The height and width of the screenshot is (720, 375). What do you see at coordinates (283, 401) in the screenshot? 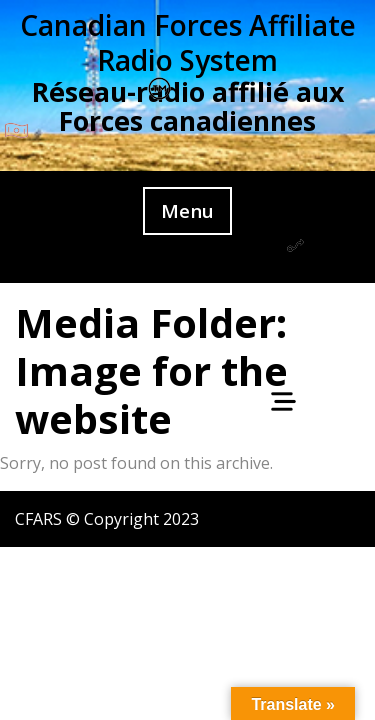
I see `open navigation menu` at bounding box center [283, 401].